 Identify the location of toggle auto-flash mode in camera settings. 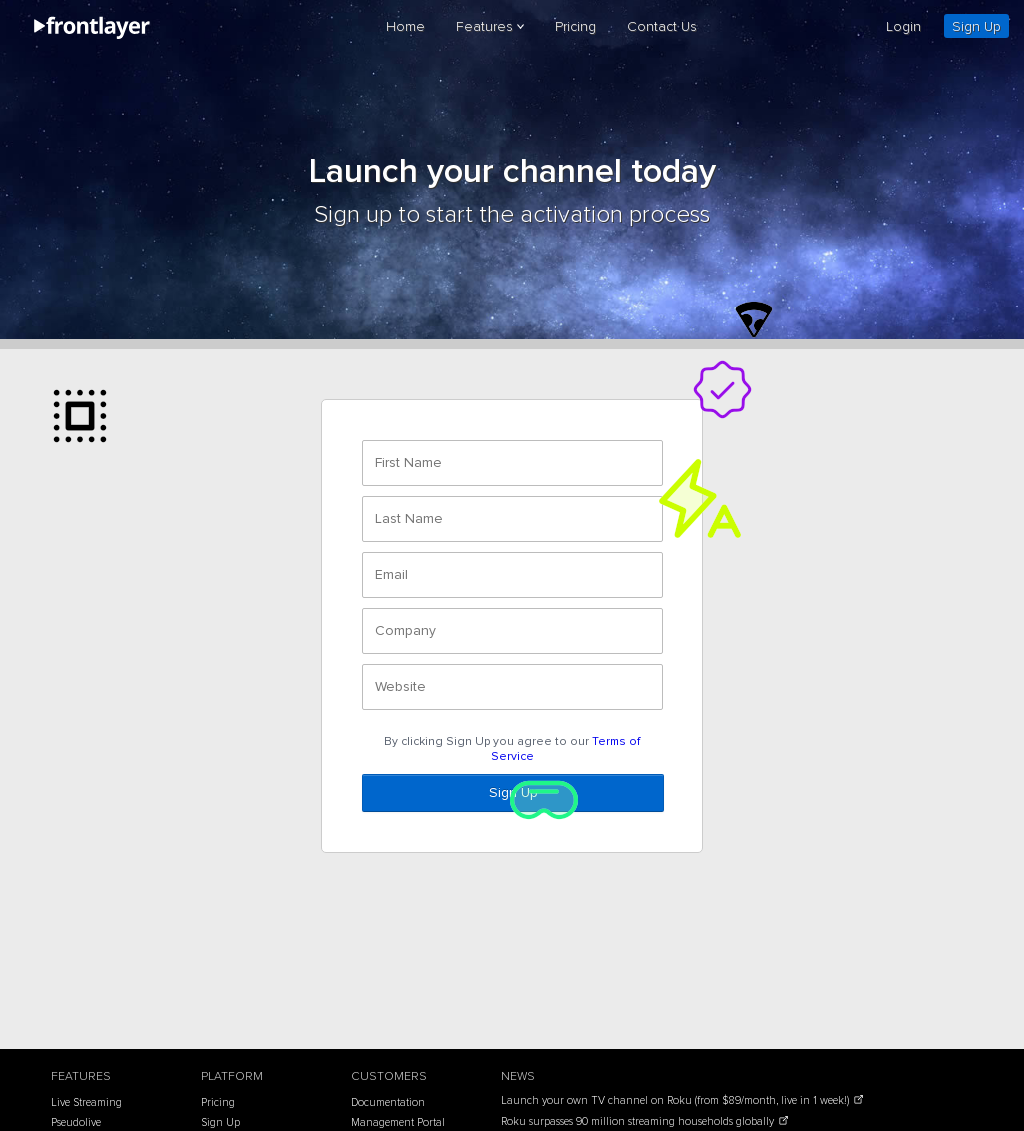
(698, 501).